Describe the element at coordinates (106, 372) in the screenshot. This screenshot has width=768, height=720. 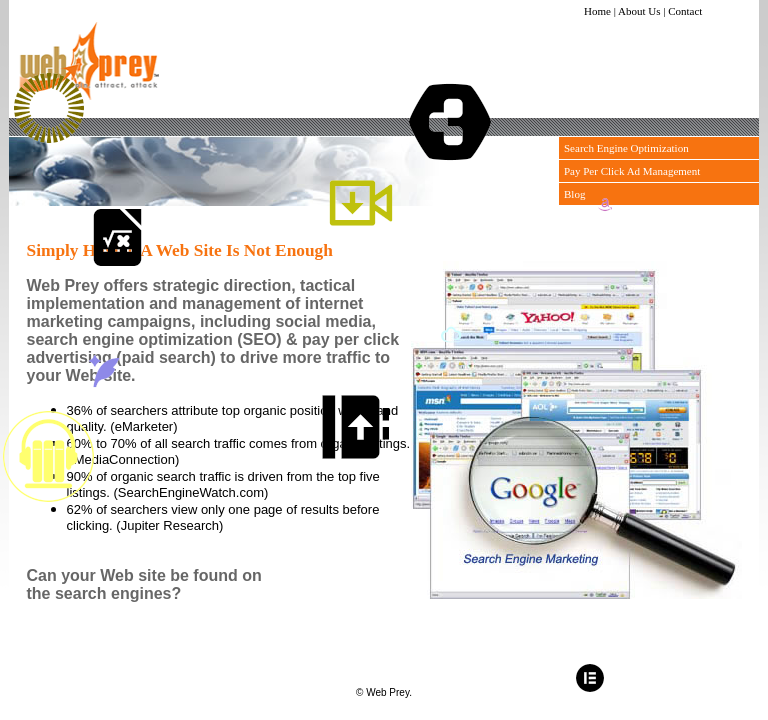
I see `compose with AI writing assistance` at that location.